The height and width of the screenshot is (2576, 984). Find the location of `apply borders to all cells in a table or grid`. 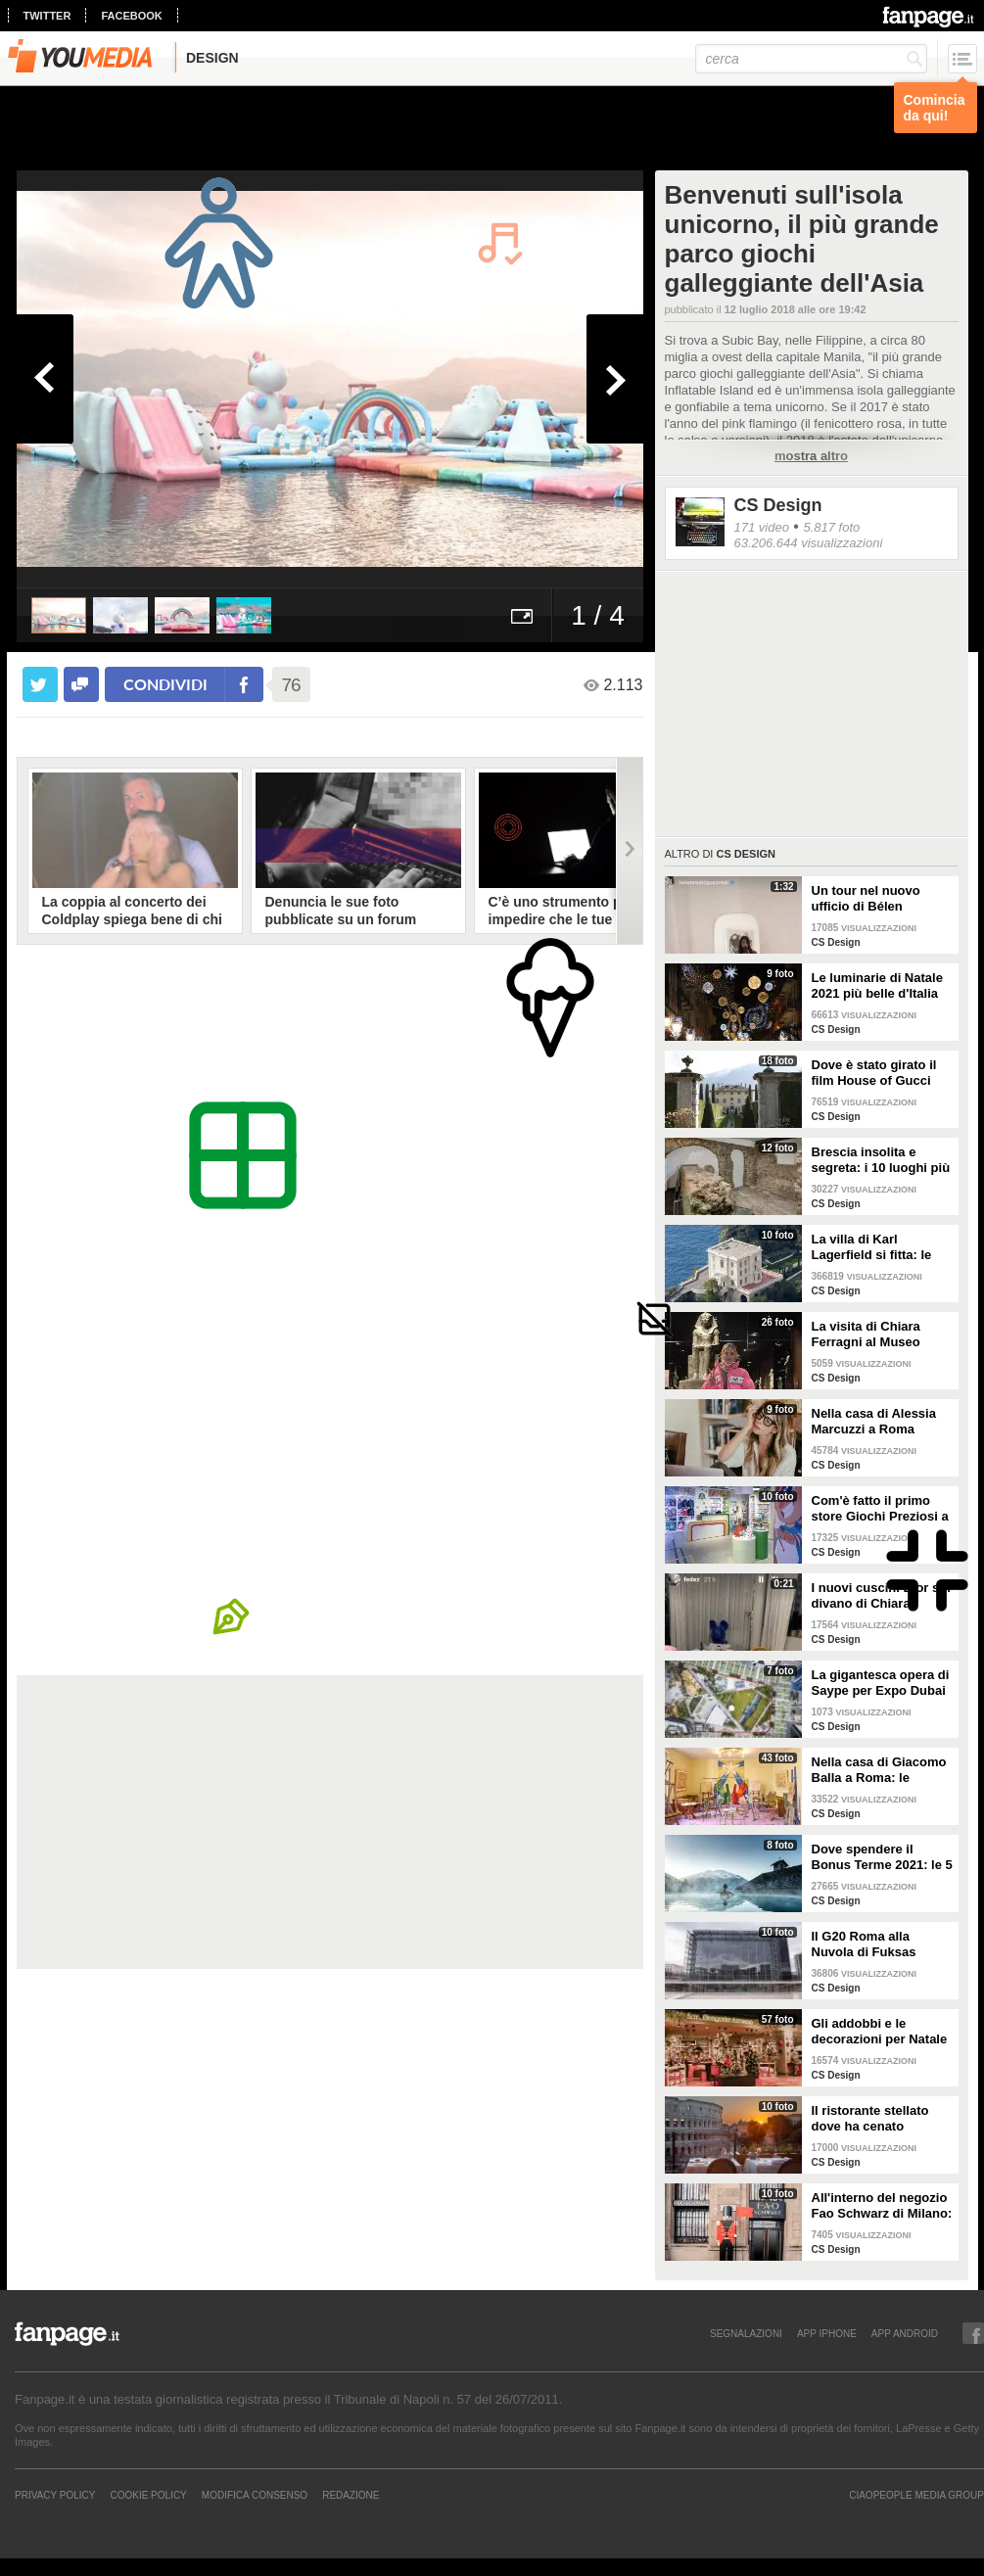

apply borders to all cells in a table or grid is located at coordinates (243, 1155).